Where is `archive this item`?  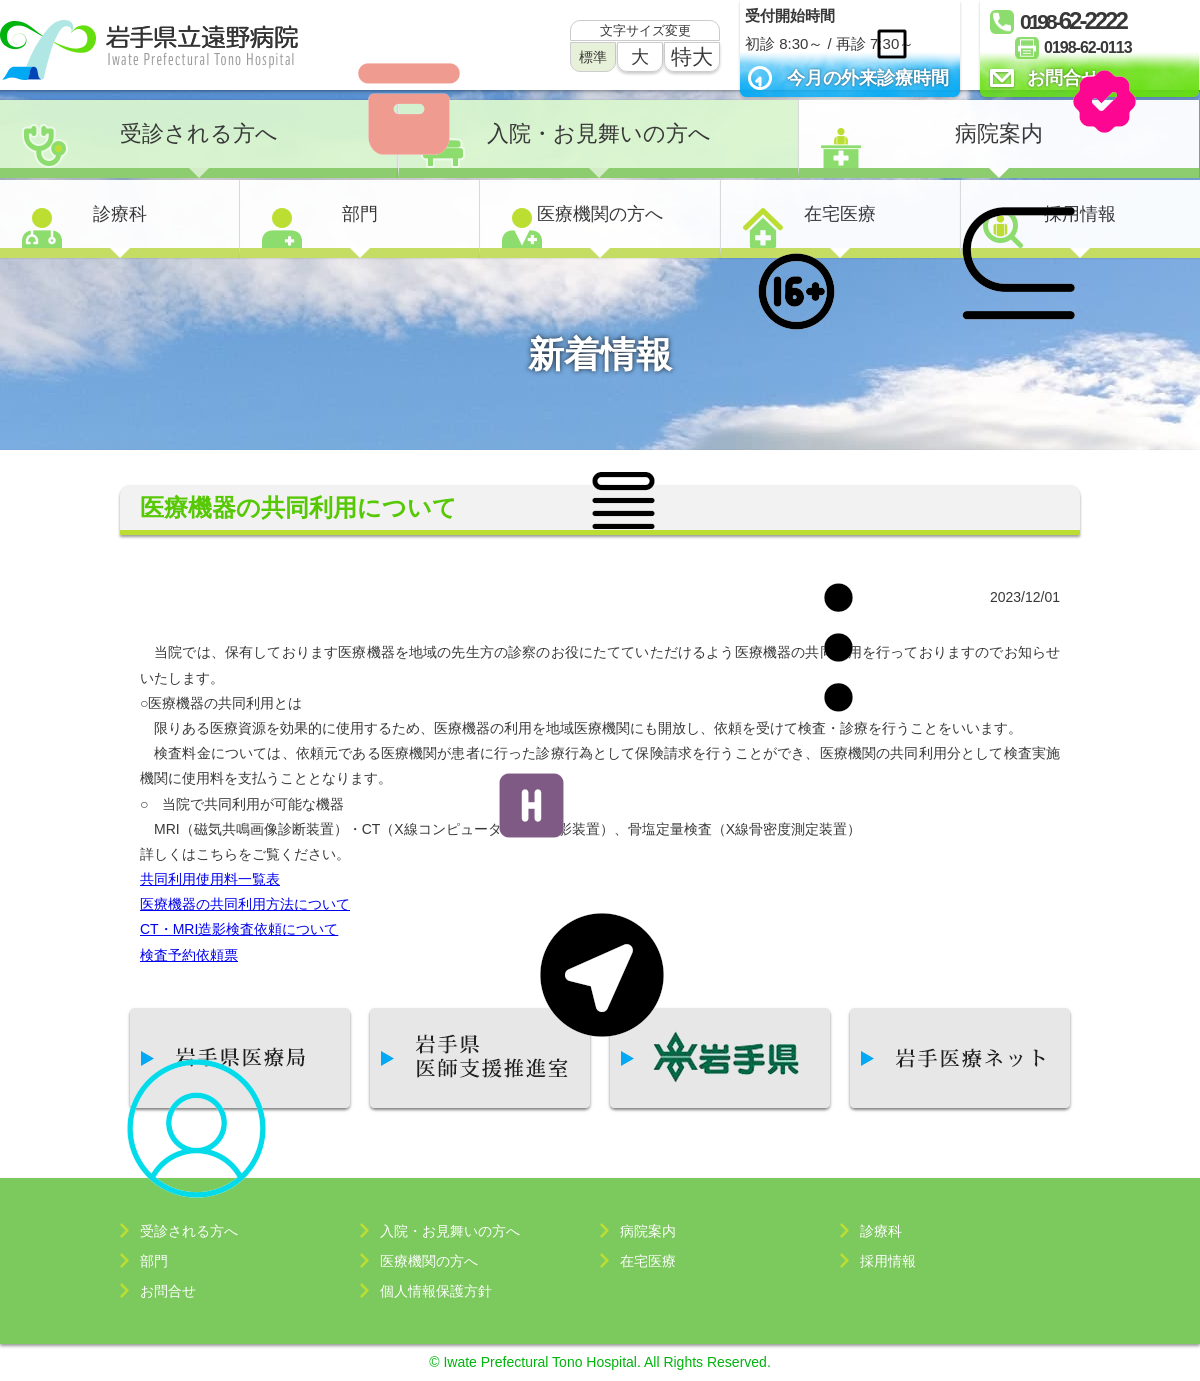
archive this item is located at coordinates (409, 109).